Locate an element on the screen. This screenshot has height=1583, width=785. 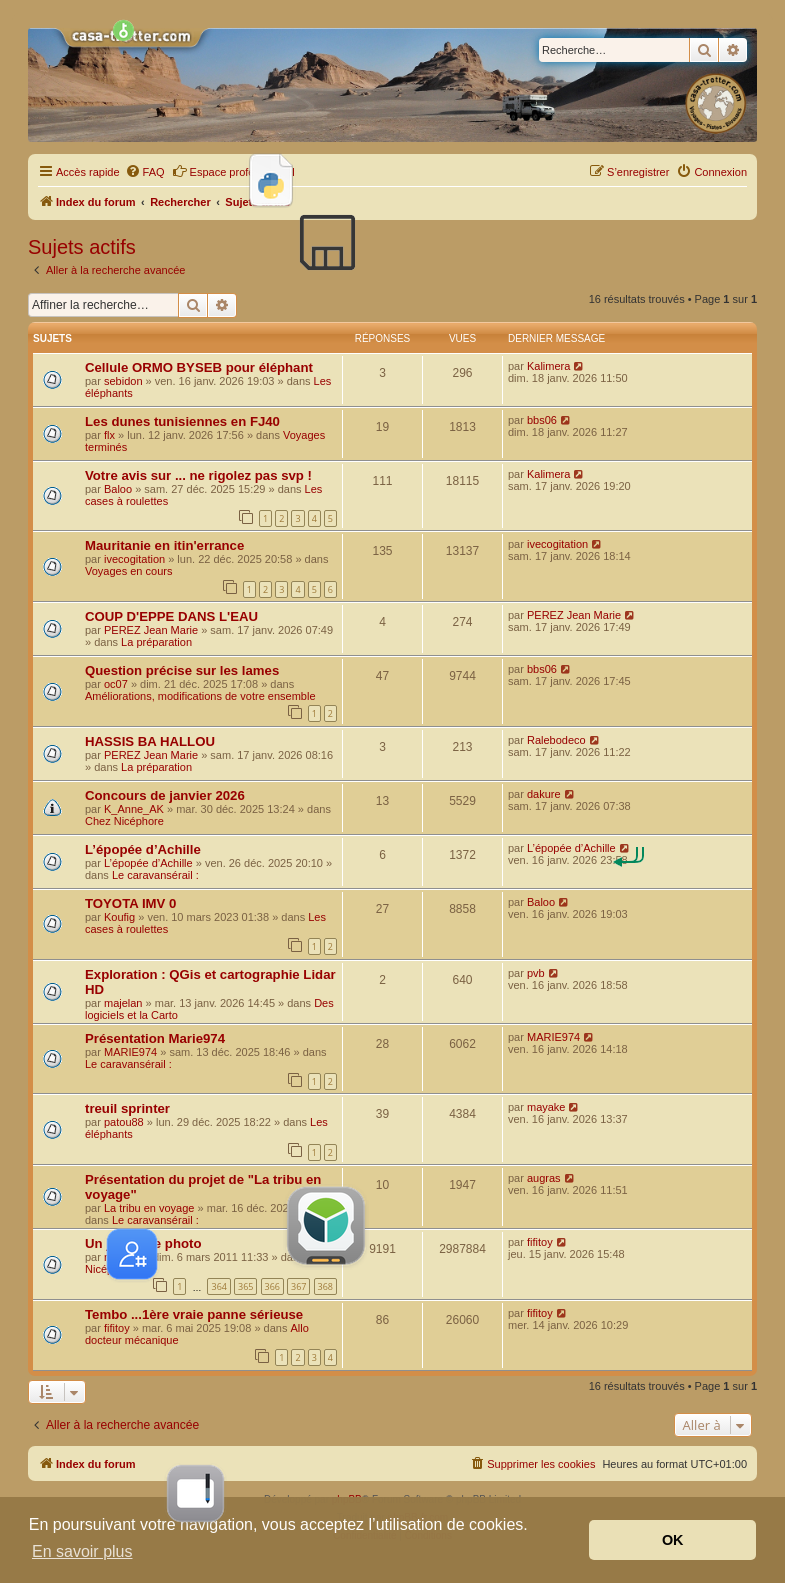
save current file or document is located at coordinates (327, 242).